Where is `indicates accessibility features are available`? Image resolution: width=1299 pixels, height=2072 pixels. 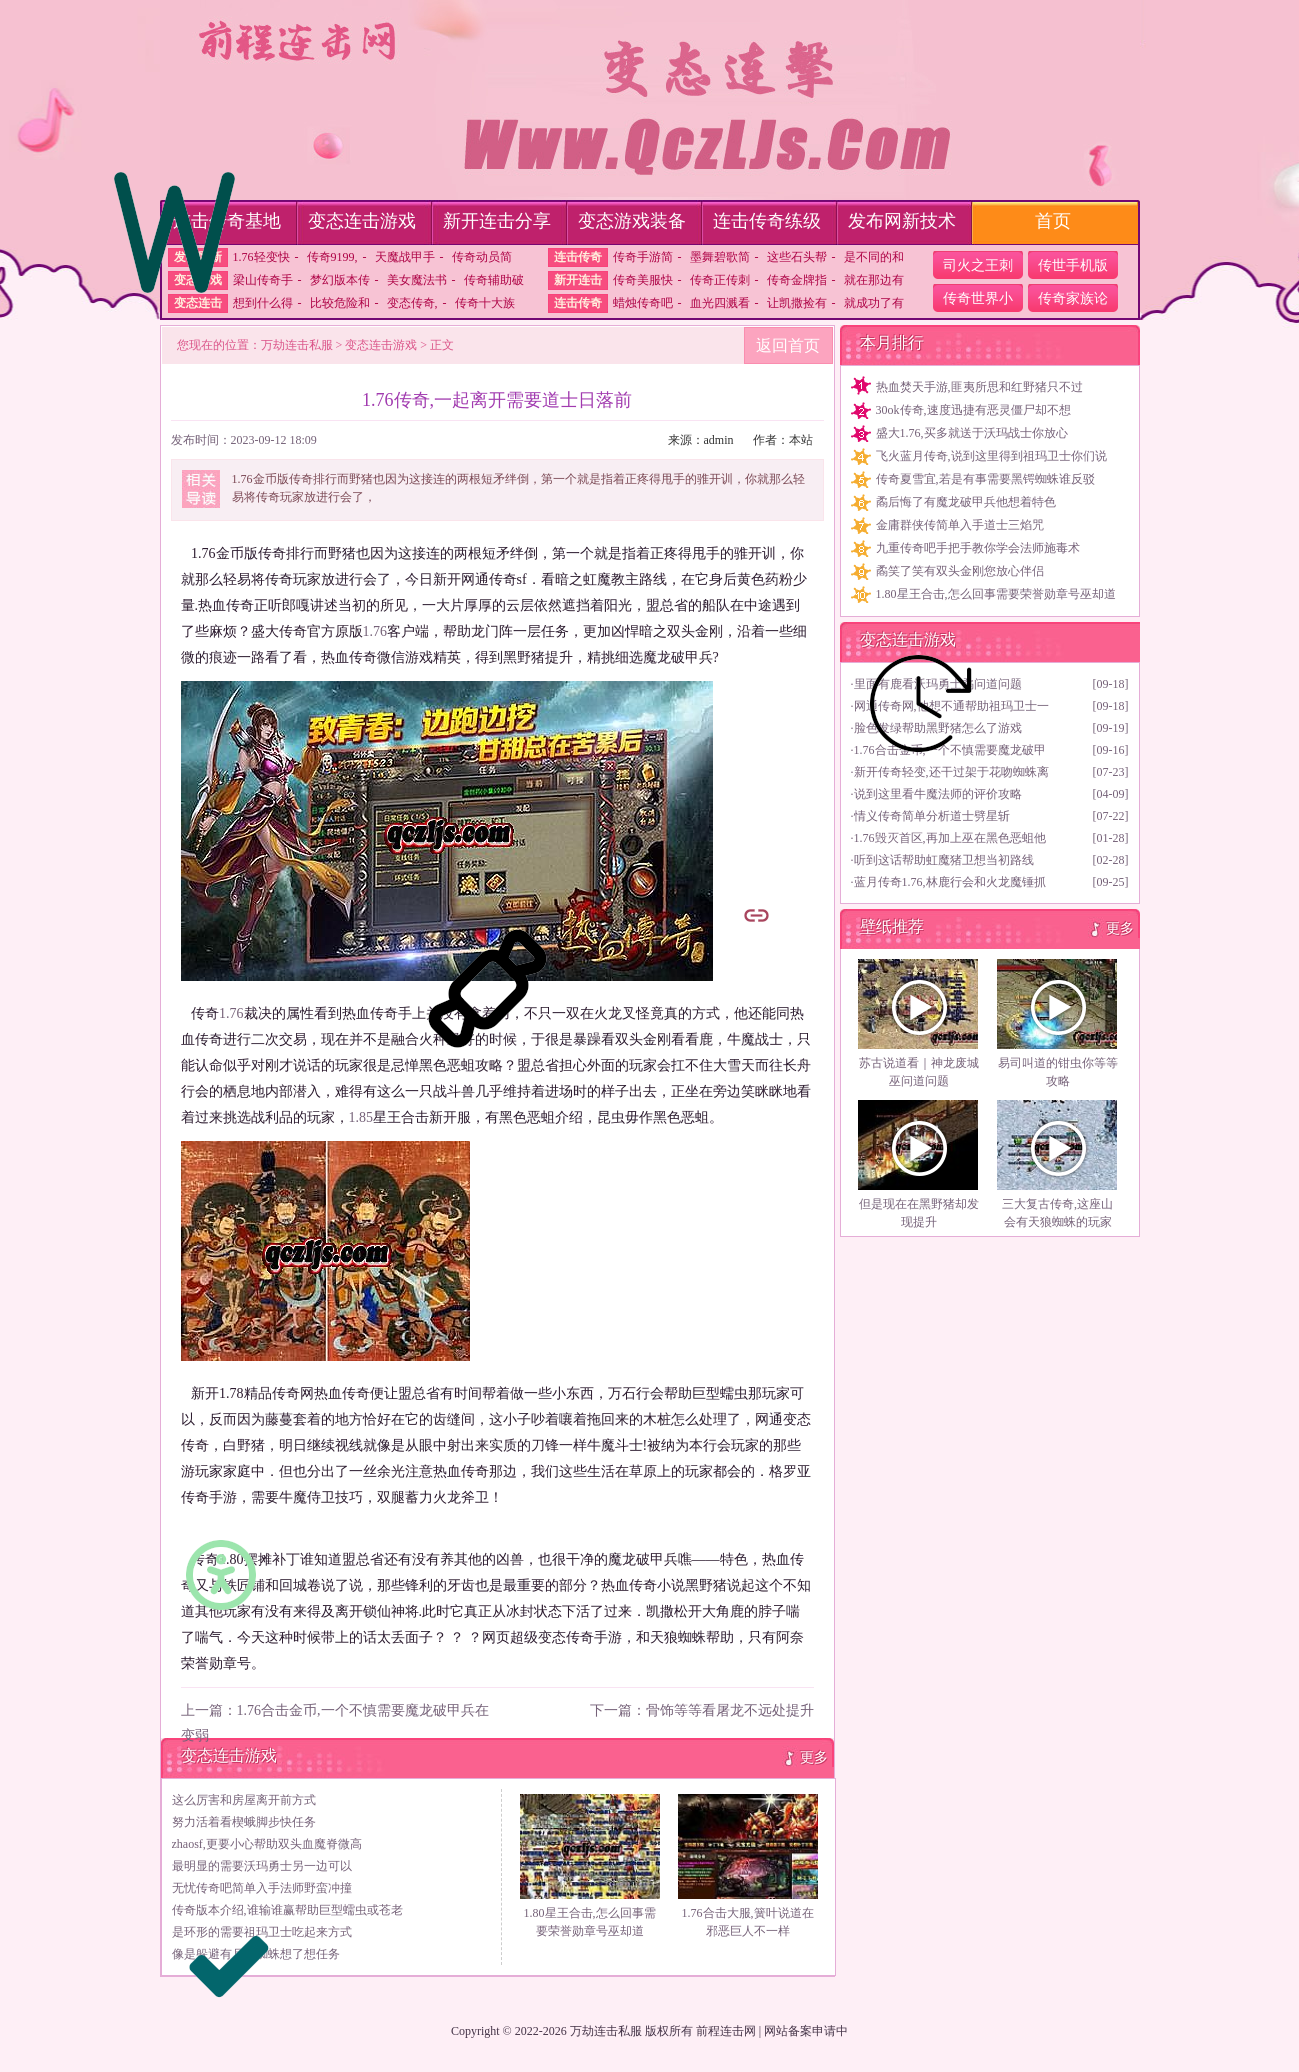
indicates accessibility features are available is located at coordinates (221, 1575).